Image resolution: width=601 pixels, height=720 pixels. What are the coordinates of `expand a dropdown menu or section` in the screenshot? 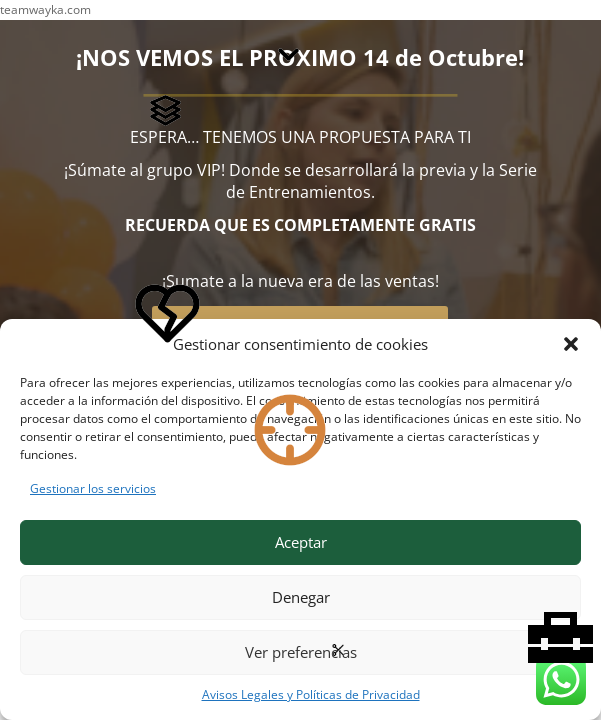 It's located at (288, 53).